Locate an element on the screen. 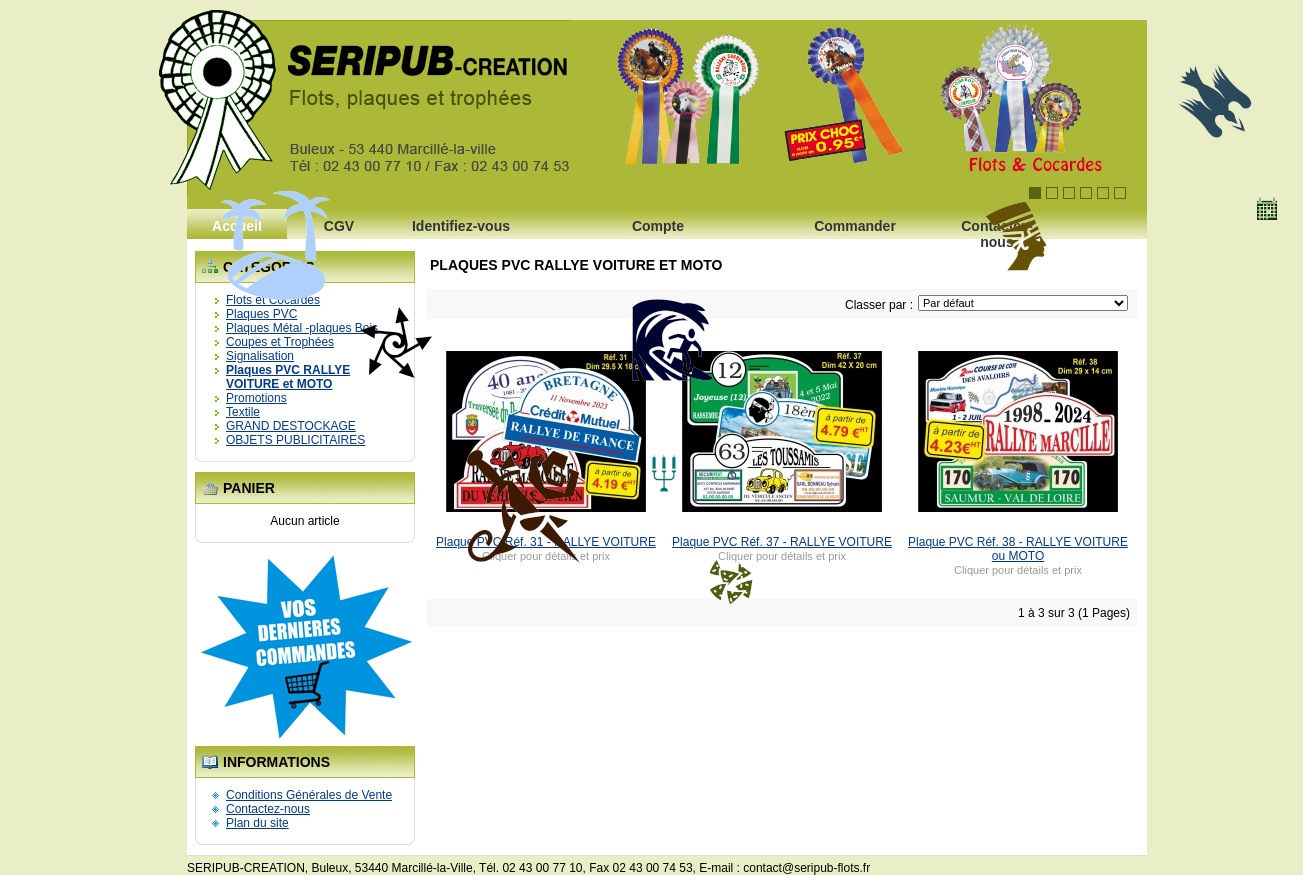 The width and height of the screenshot is (1303, 875). access egyptian or ancient history themed content is located at coordinates (1016, 236).